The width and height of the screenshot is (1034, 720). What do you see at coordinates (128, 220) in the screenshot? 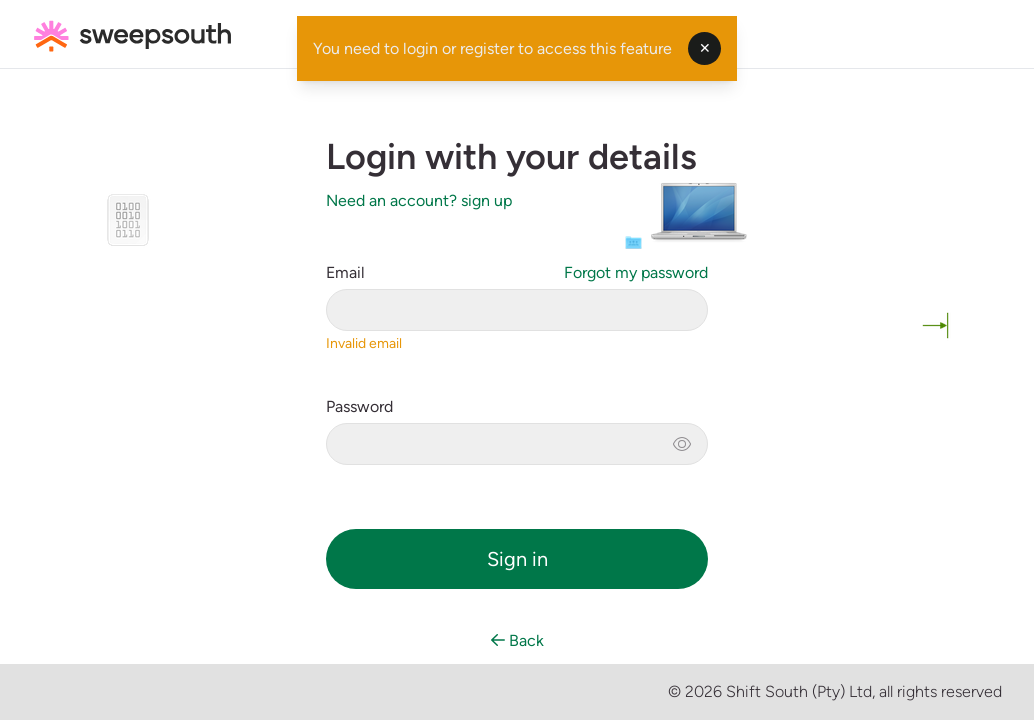
I see `indicates a Windows executable or downloadable program file` at bounding box center [128, 220].